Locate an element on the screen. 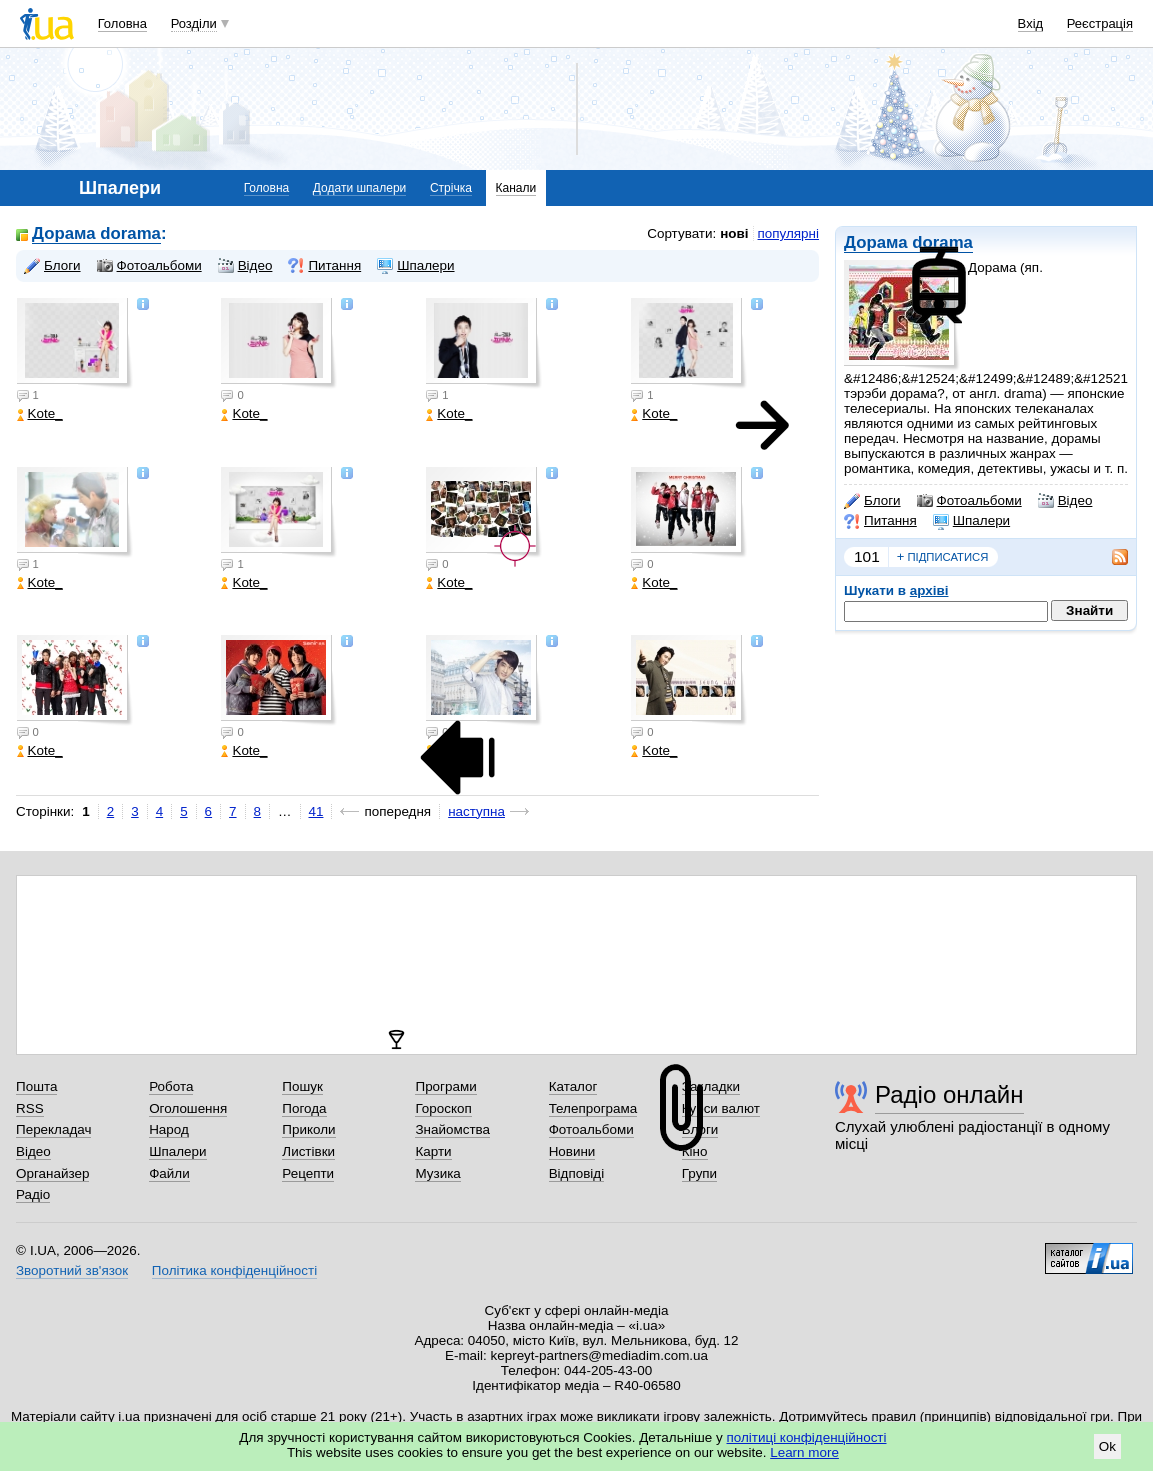 This screenshot has height=1471, width=1153. view bar or cocktail menu is located at coordinates (396, 1039).